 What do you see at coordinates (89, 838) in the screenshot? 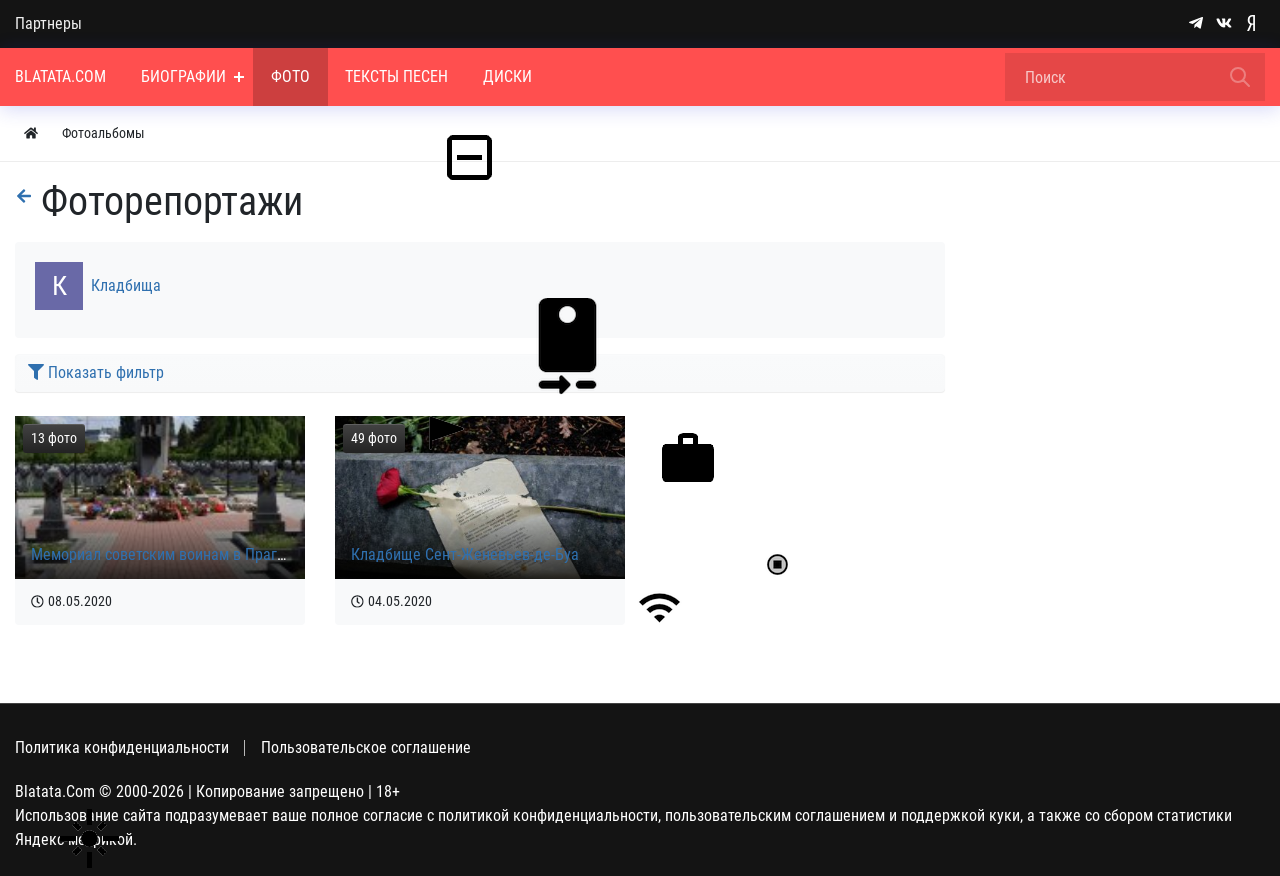
I see `add lens flare effect to image` at bounding box center [89, 838].